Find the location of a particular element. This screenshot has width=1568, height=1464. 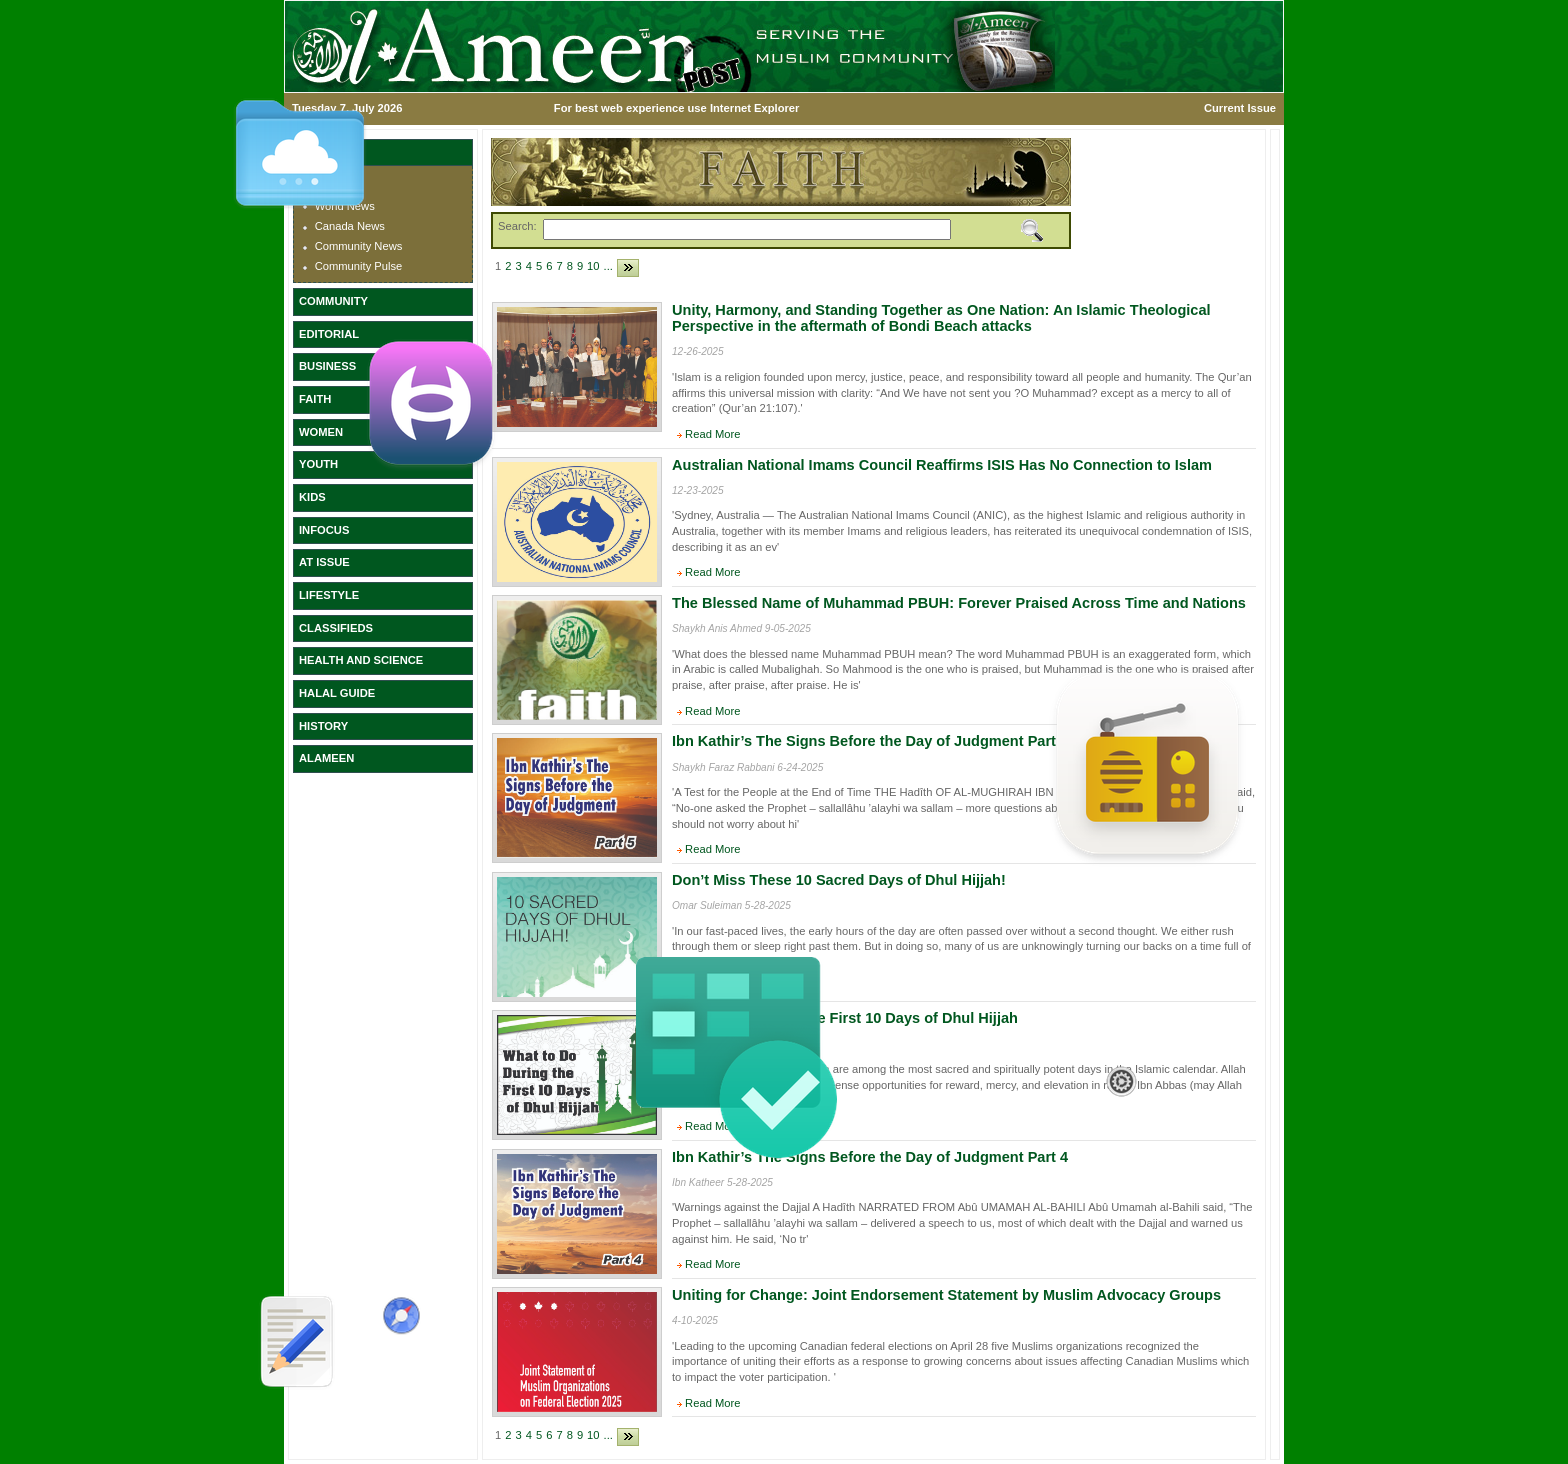

open system settings is located at coordinates (1121, 1081).